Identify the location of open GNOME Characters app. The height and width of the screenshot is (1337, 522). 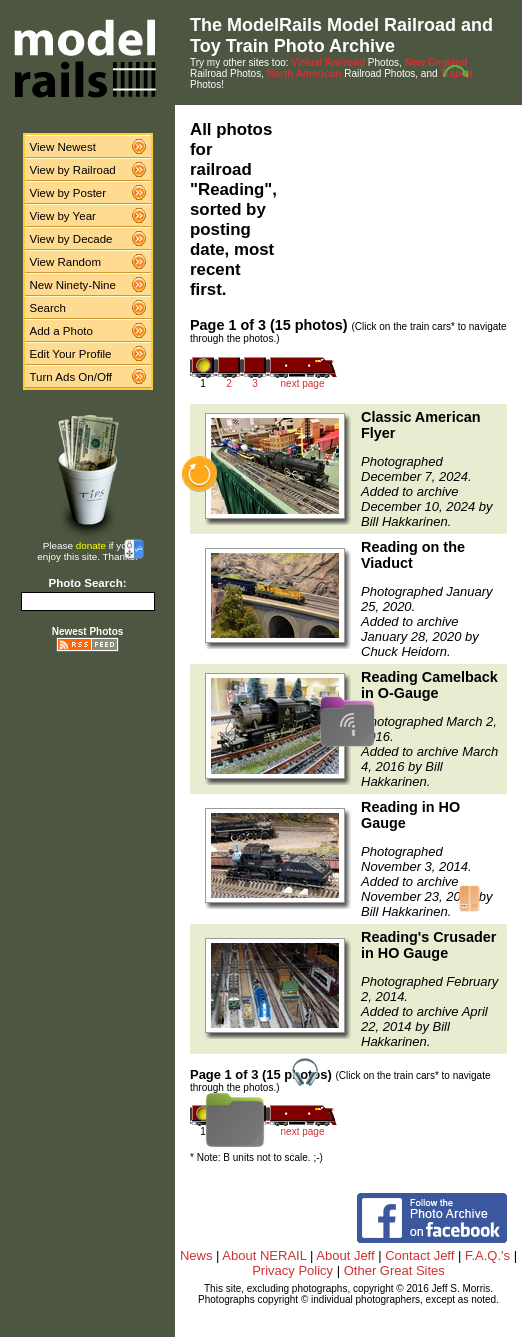
(134, 549).